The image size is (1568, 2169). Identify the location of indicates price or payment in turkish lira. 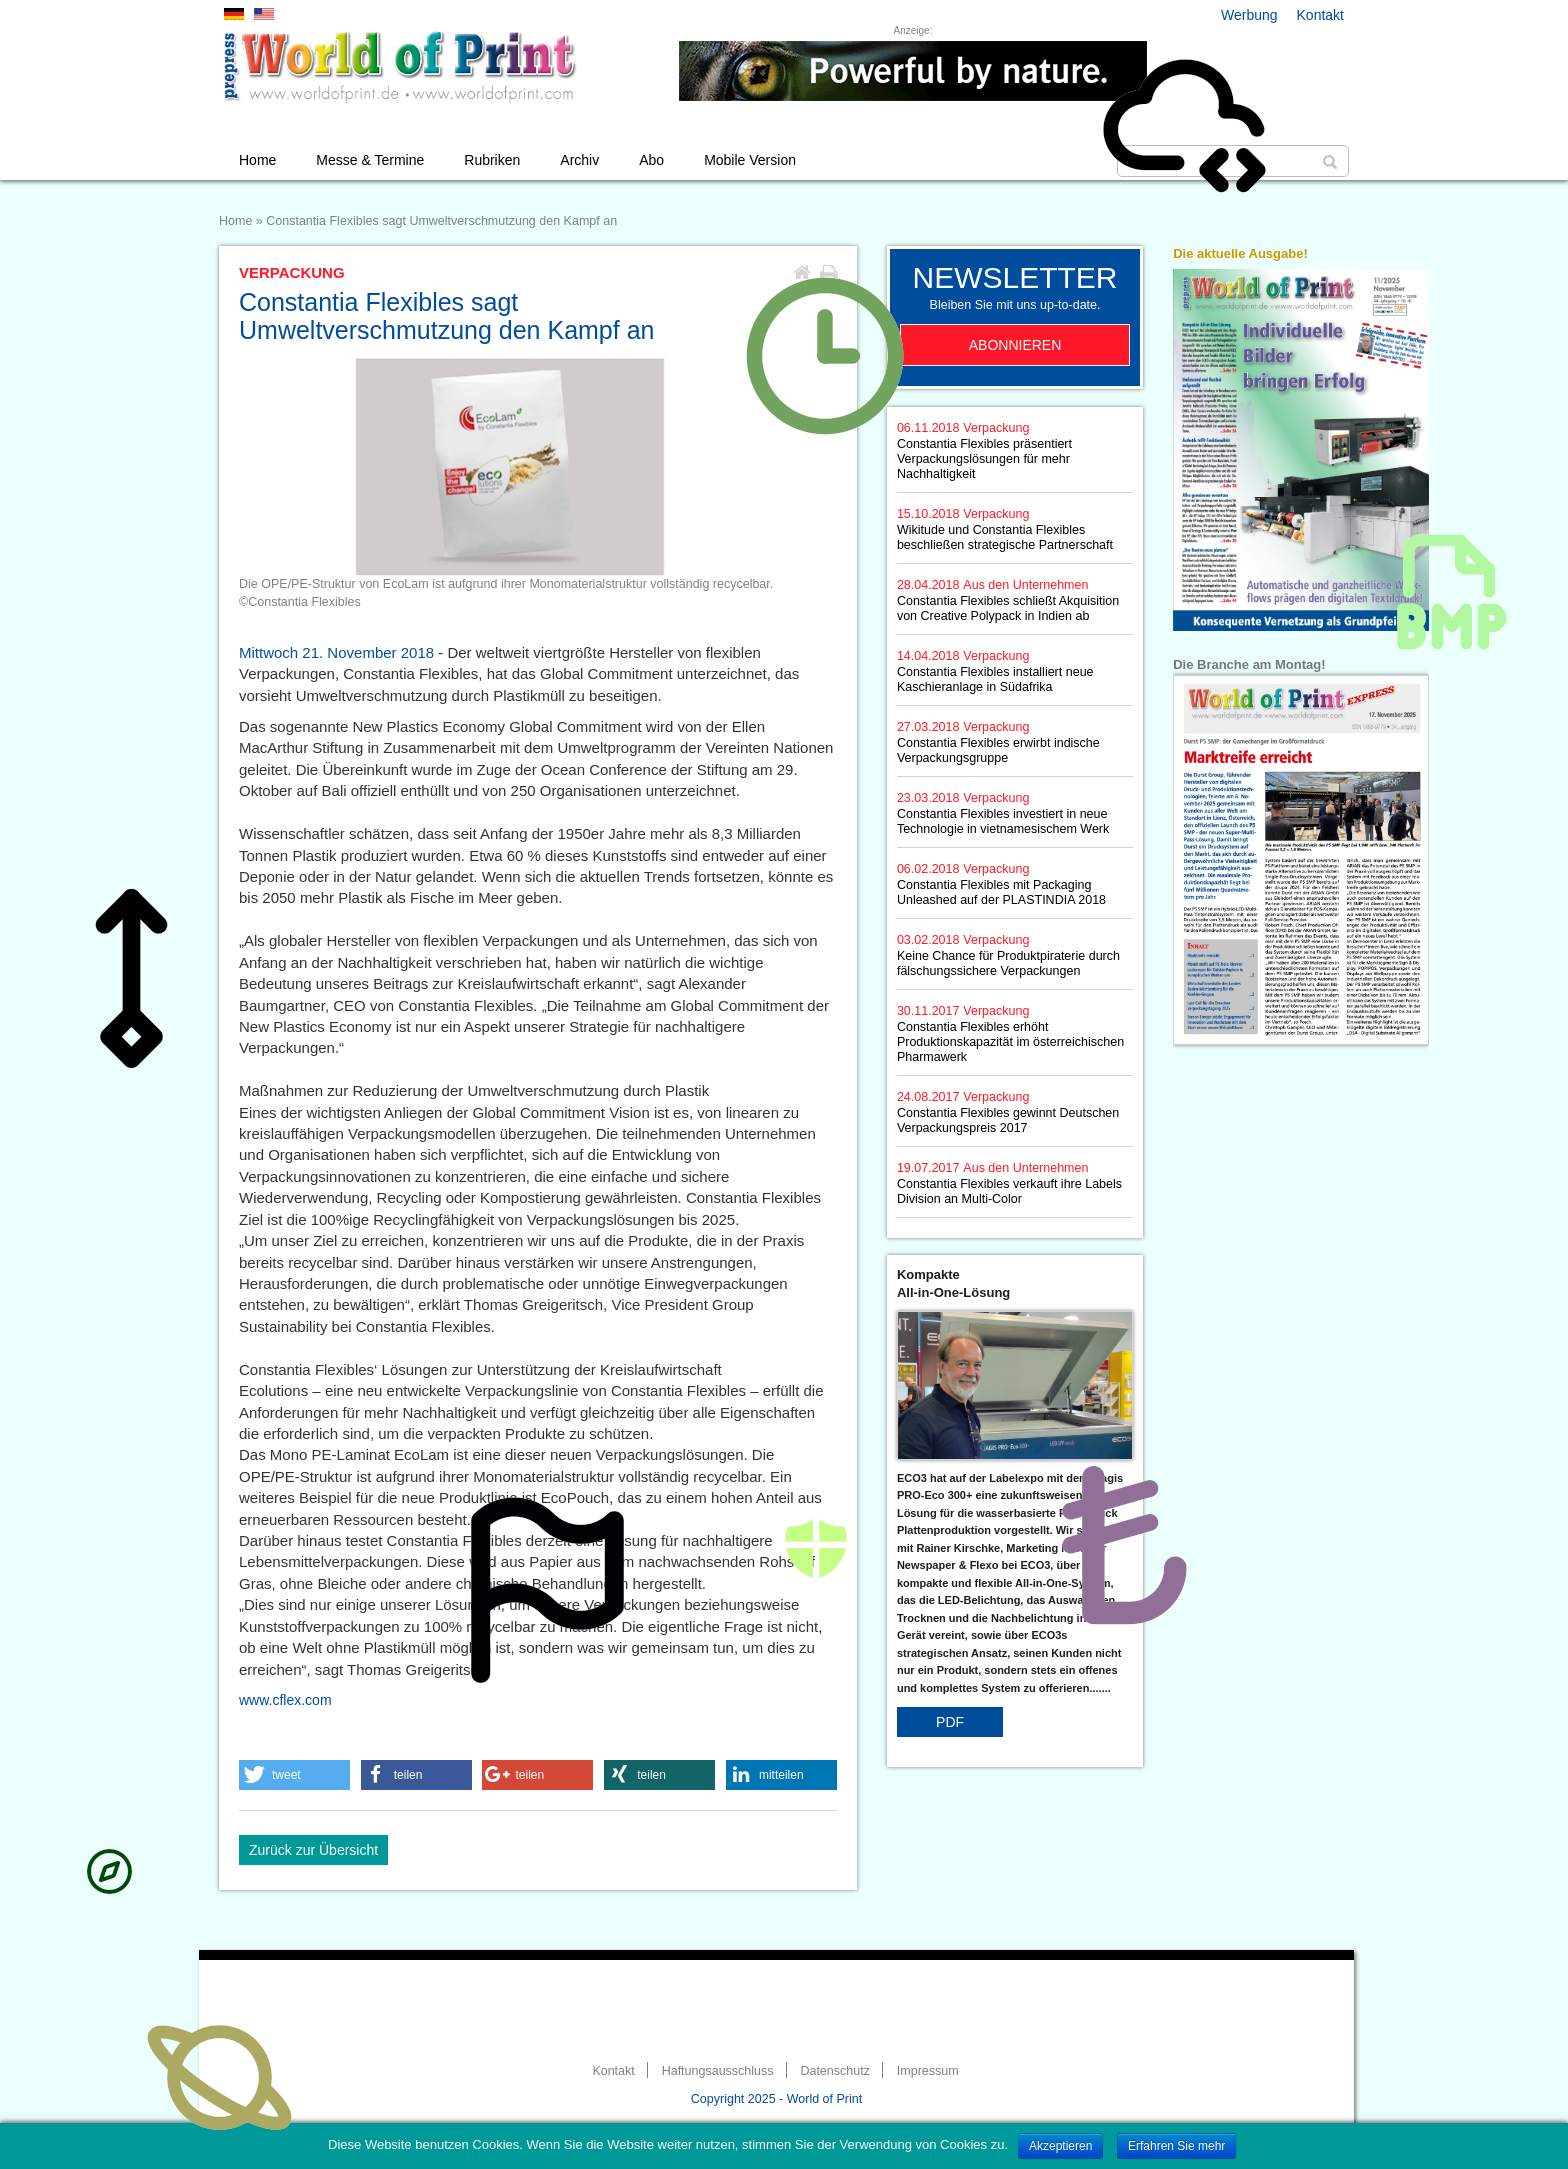
(1116, 1545).